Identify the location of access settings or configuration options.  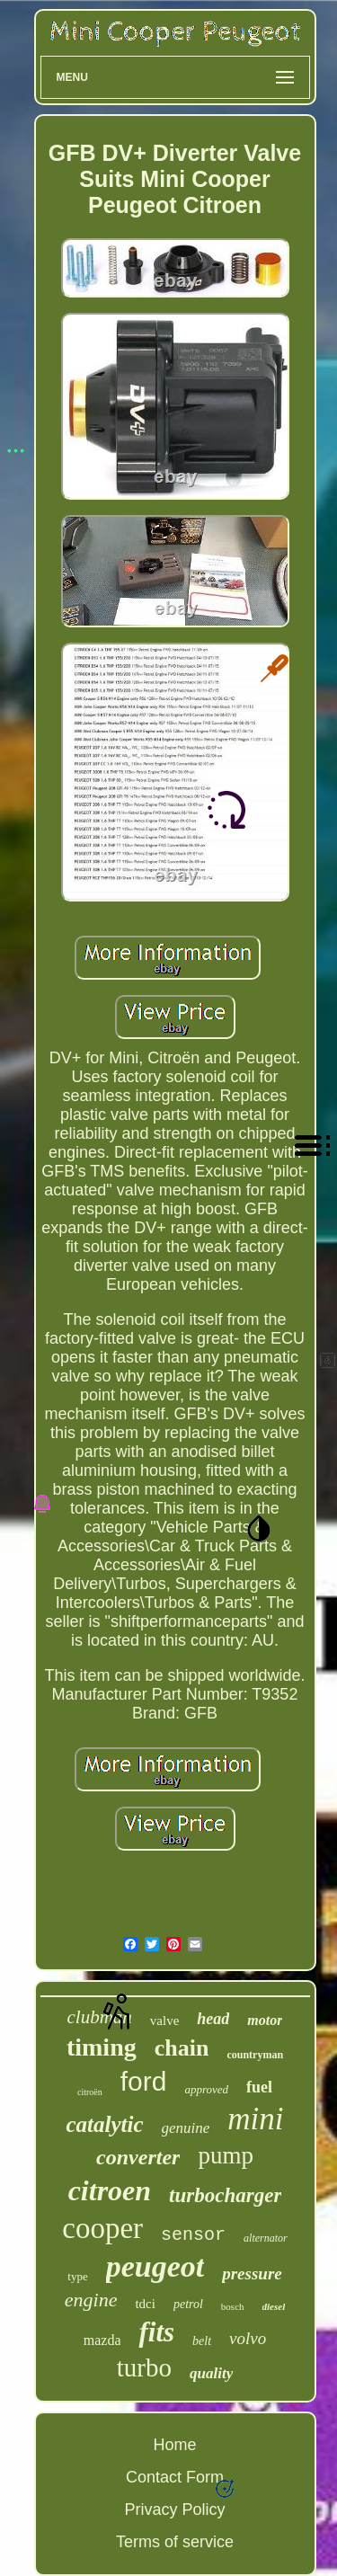
(274, 668).